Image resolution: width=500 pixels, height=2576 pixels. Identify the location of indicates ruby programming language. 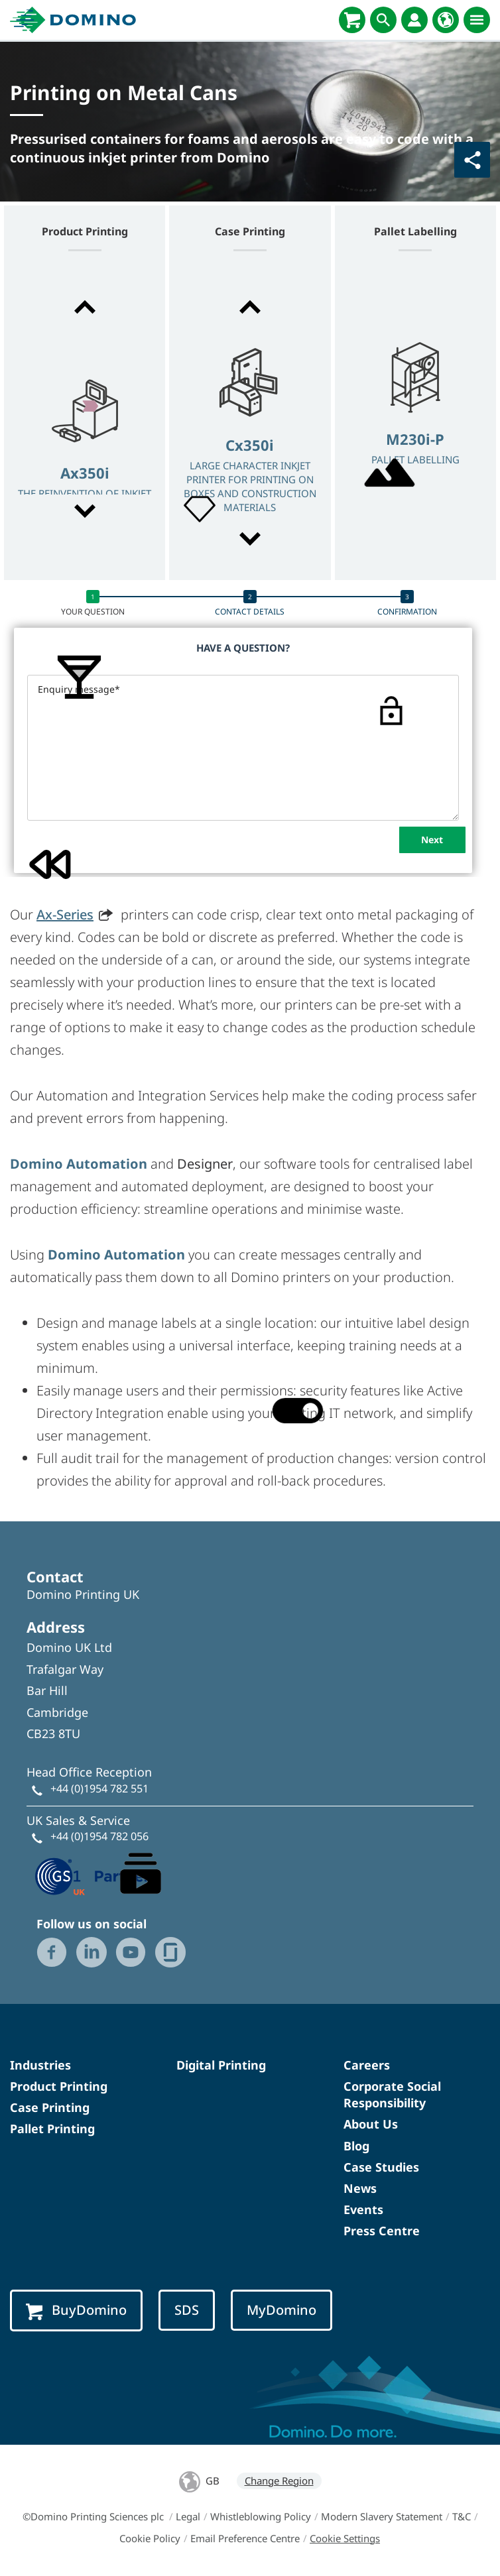
(200, 508).